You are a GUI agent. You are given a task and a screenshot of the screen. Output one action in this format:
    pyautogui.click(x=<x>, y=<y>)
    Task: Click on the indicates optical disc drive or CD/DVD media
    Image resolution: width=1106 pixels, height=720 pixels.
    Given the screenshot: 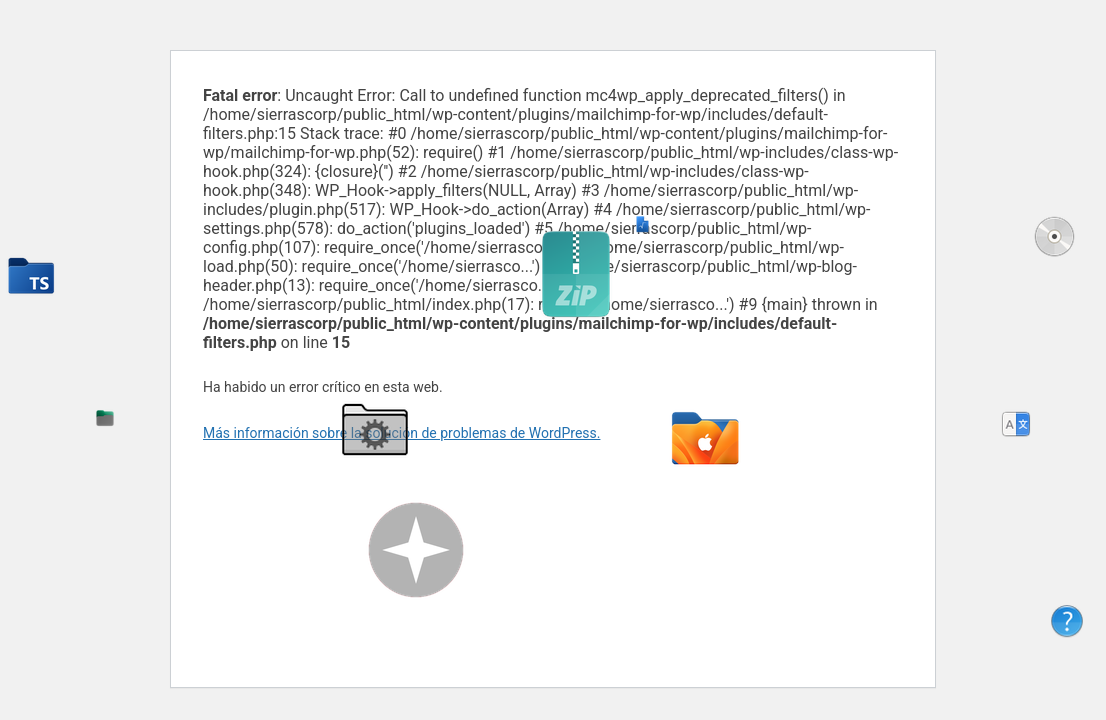 What is the action you would take?
    pyautogui.click(x=1054, y=236)
    